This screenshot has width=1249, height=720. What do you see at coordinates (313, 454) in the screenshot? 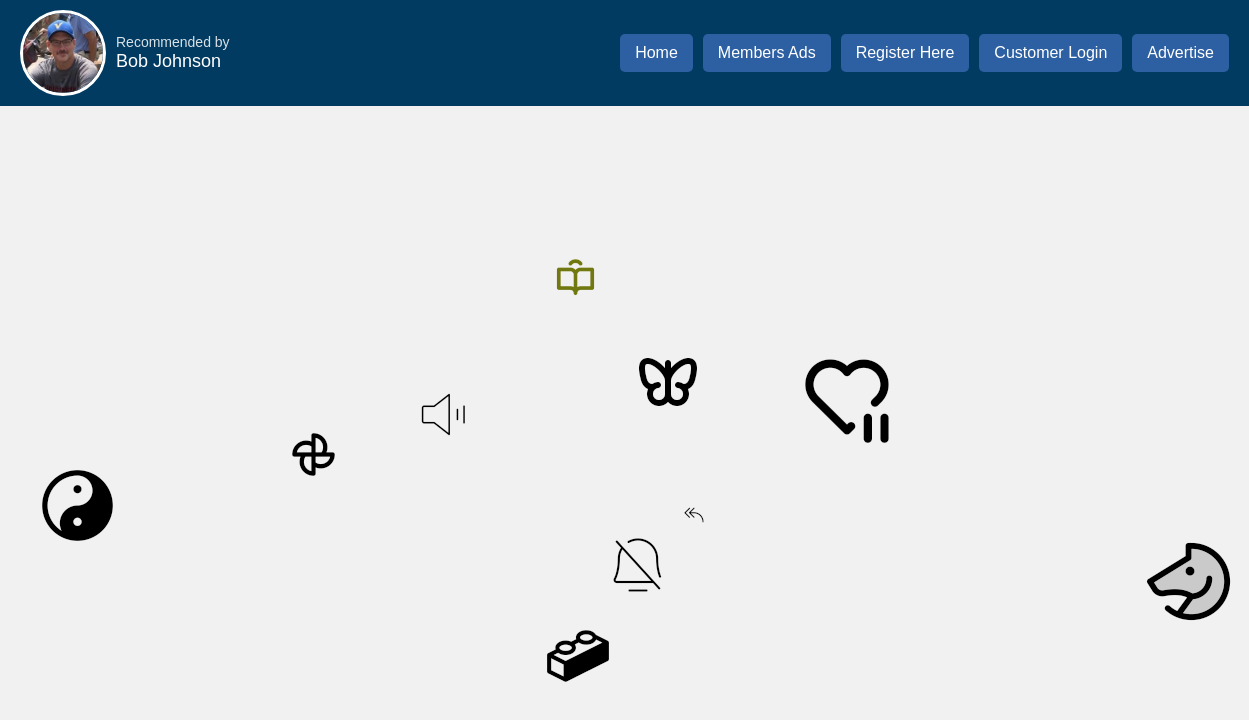
I see `open google photos app` at bounding box center [313, 454].